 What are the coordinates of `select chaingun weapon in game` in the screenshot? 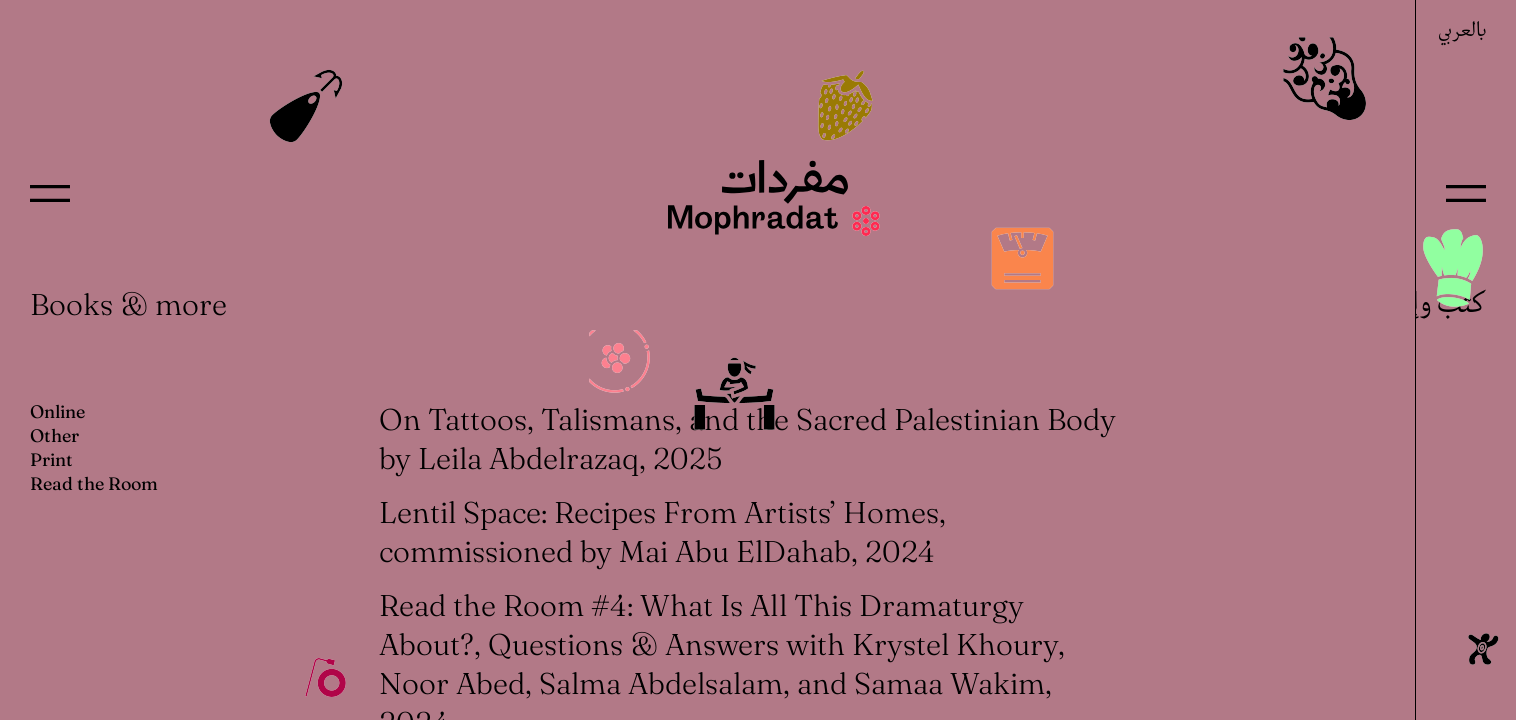 It's located at (866, 221).